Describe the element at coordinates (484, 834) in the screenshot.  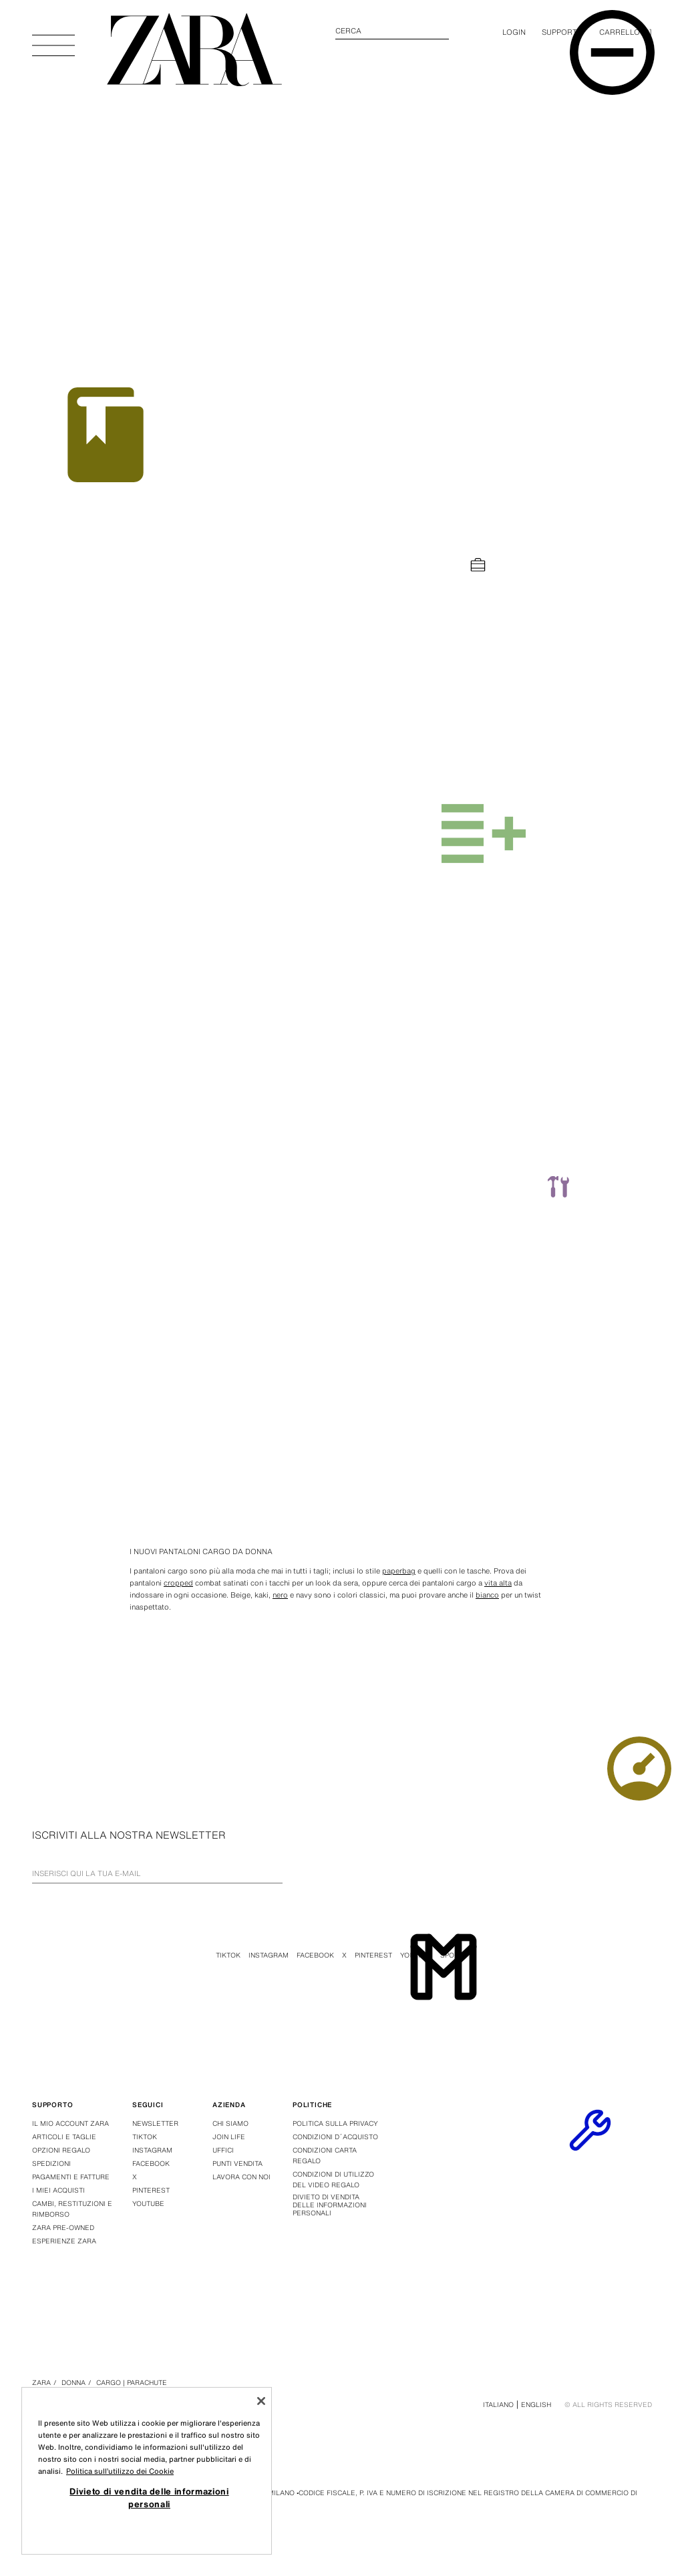
I see `add a new item to the list` at that location.